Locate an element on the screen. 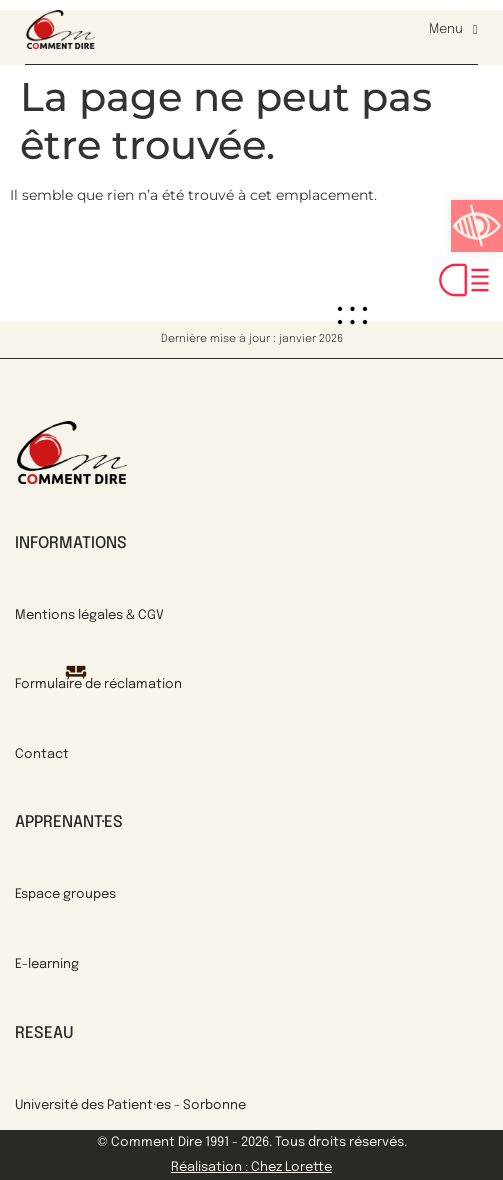  drag to reorder or rearrange items is located at coordinates (352, 315).